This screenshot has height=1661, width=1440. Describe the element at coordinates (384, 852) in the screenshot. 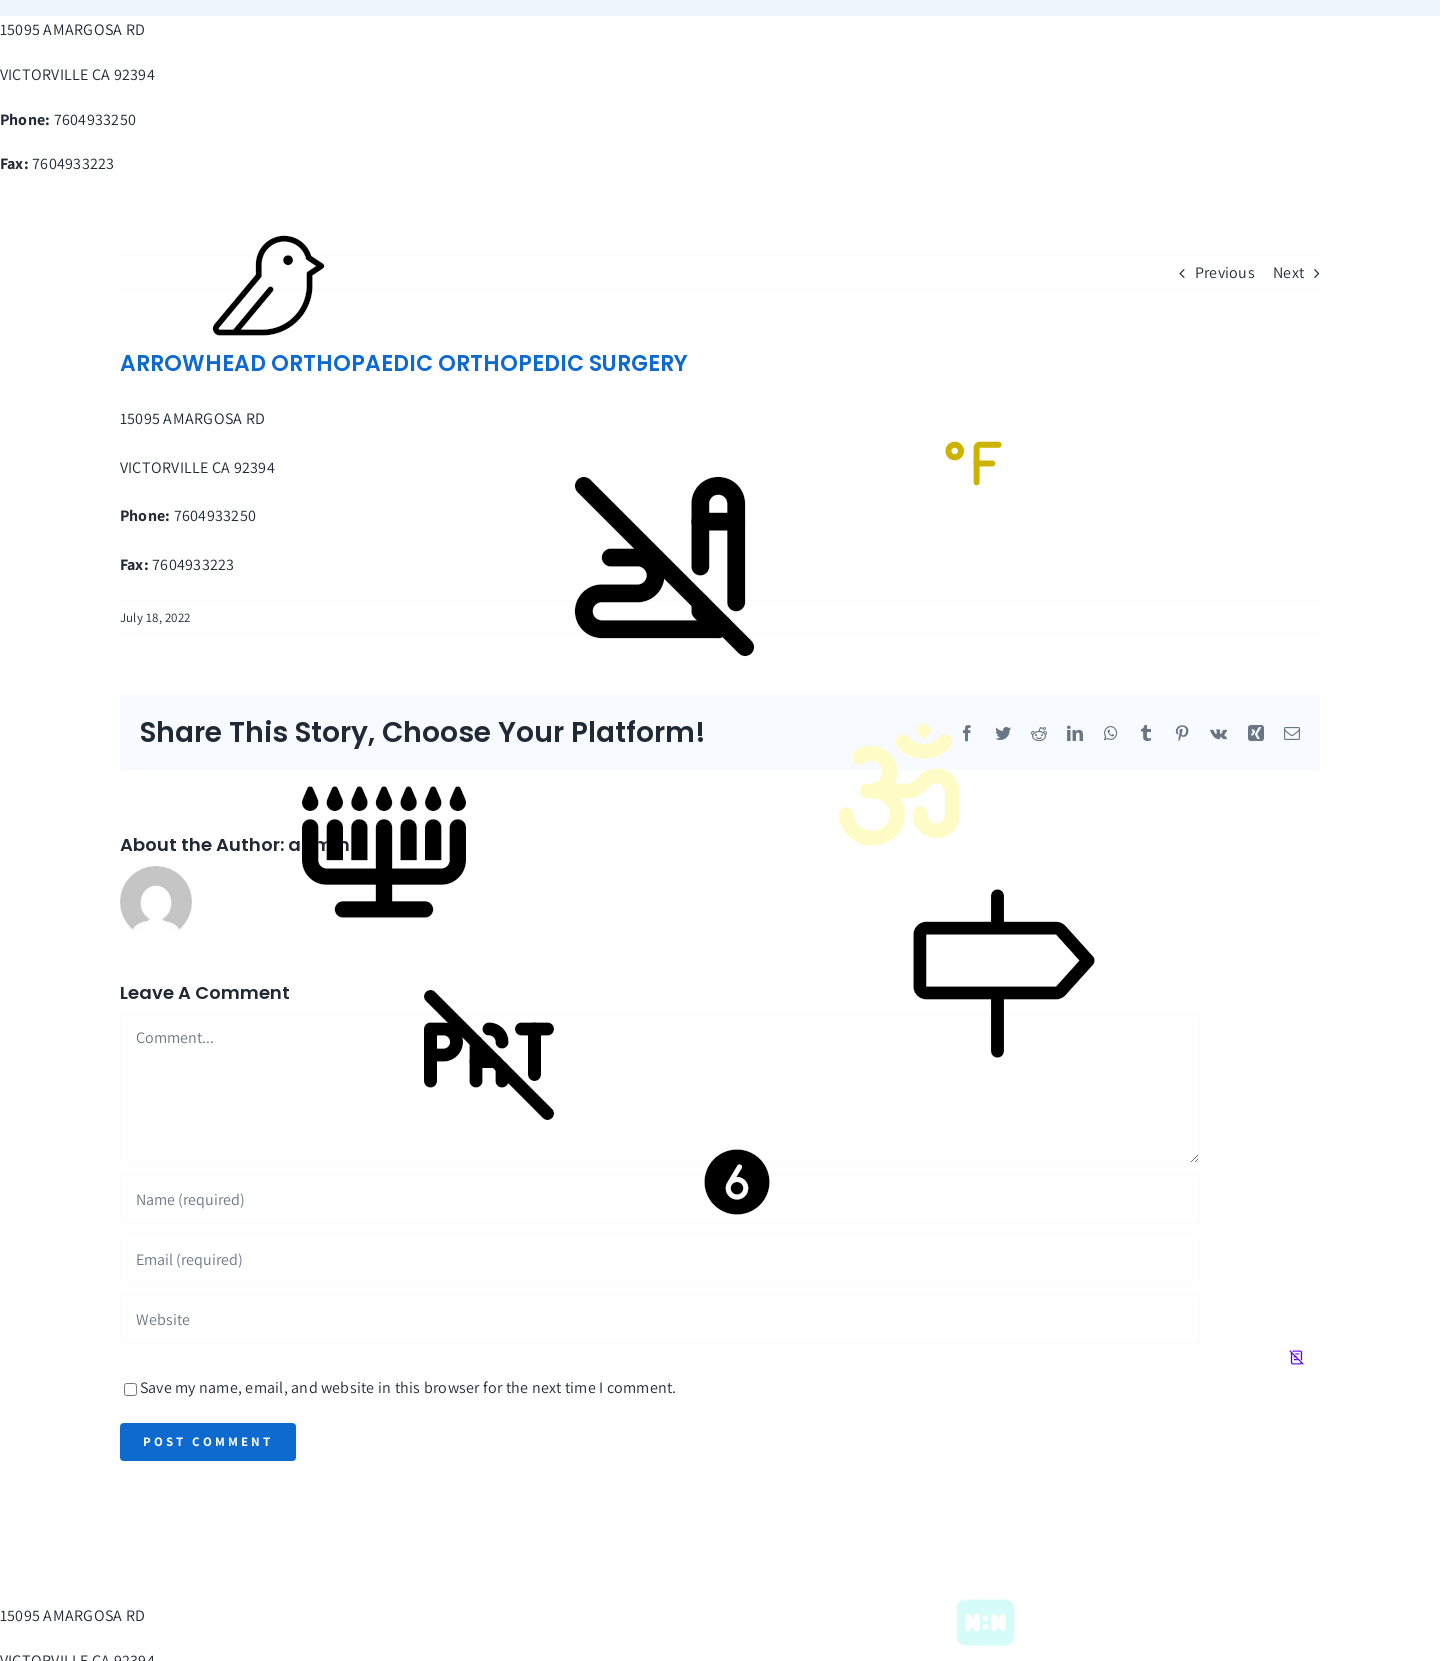

I see `indicates hanukkah-related content or events` at that location.